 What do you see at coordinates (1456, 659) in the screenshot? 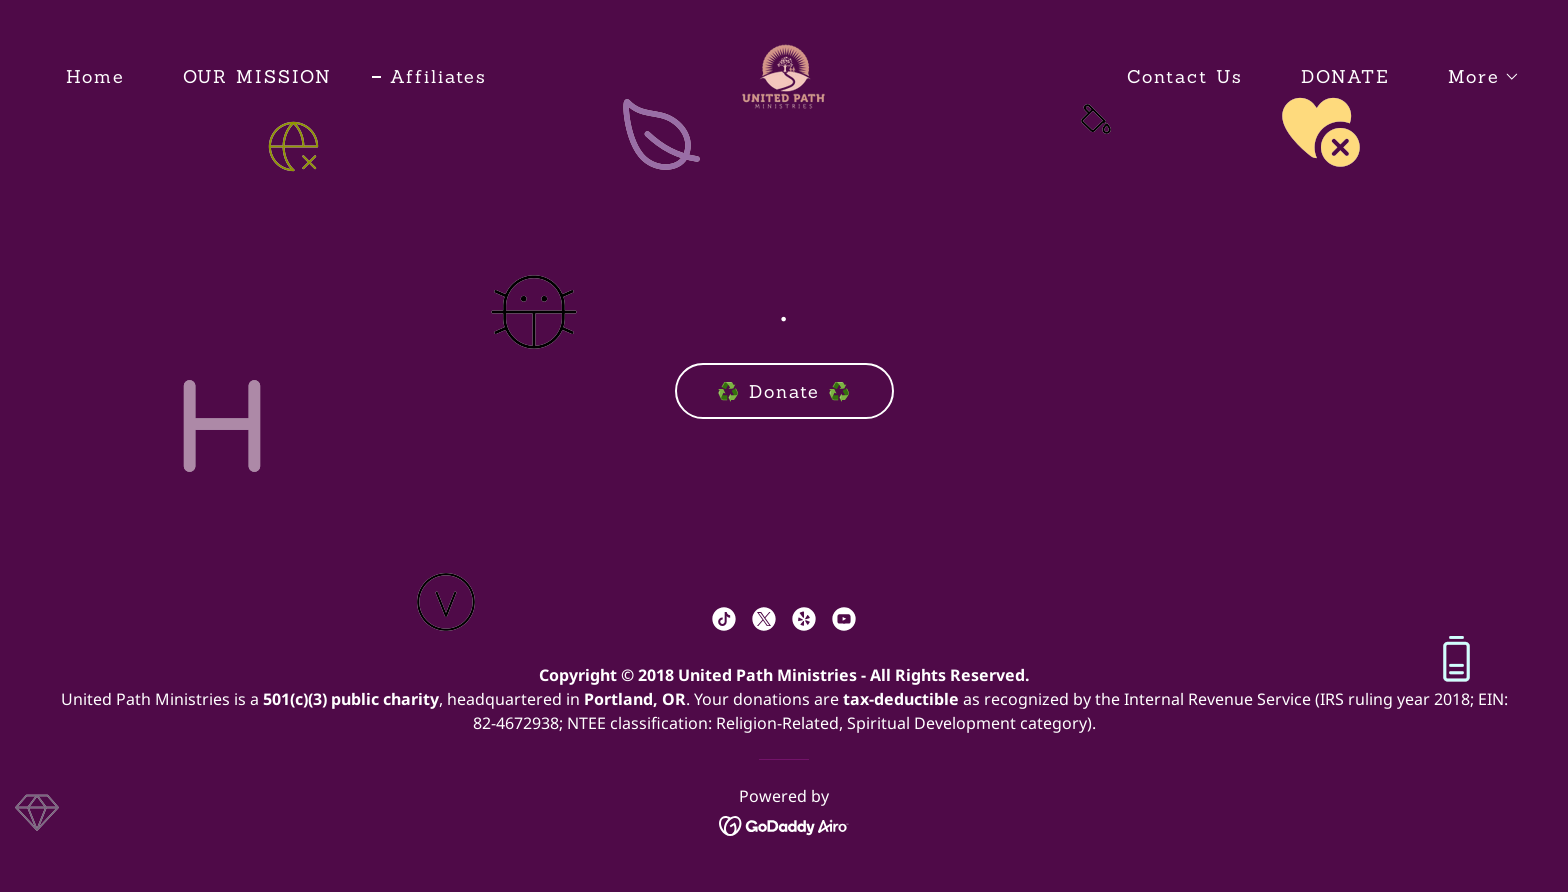
I see `indicates medium battery level` at bounding box center [1456, 659].